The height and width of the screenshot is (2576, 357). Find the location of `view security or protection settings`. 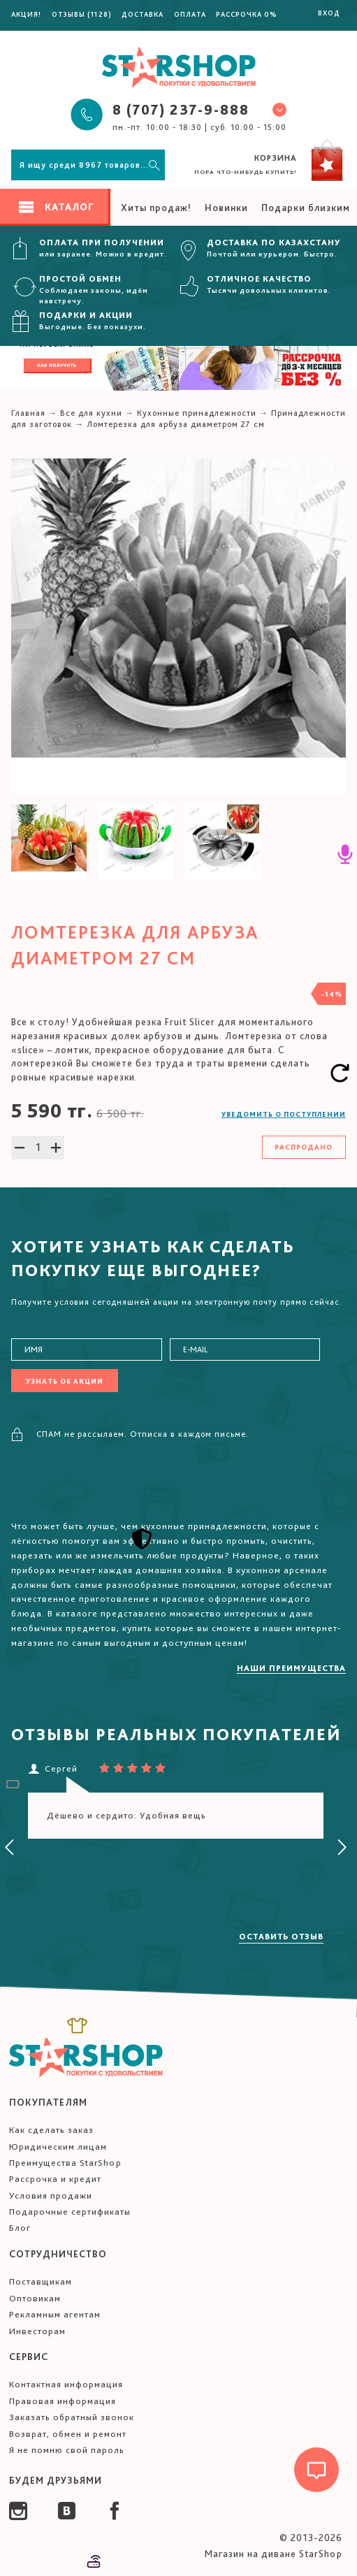

view security or protection settings is located at coordinates (142, 1539).